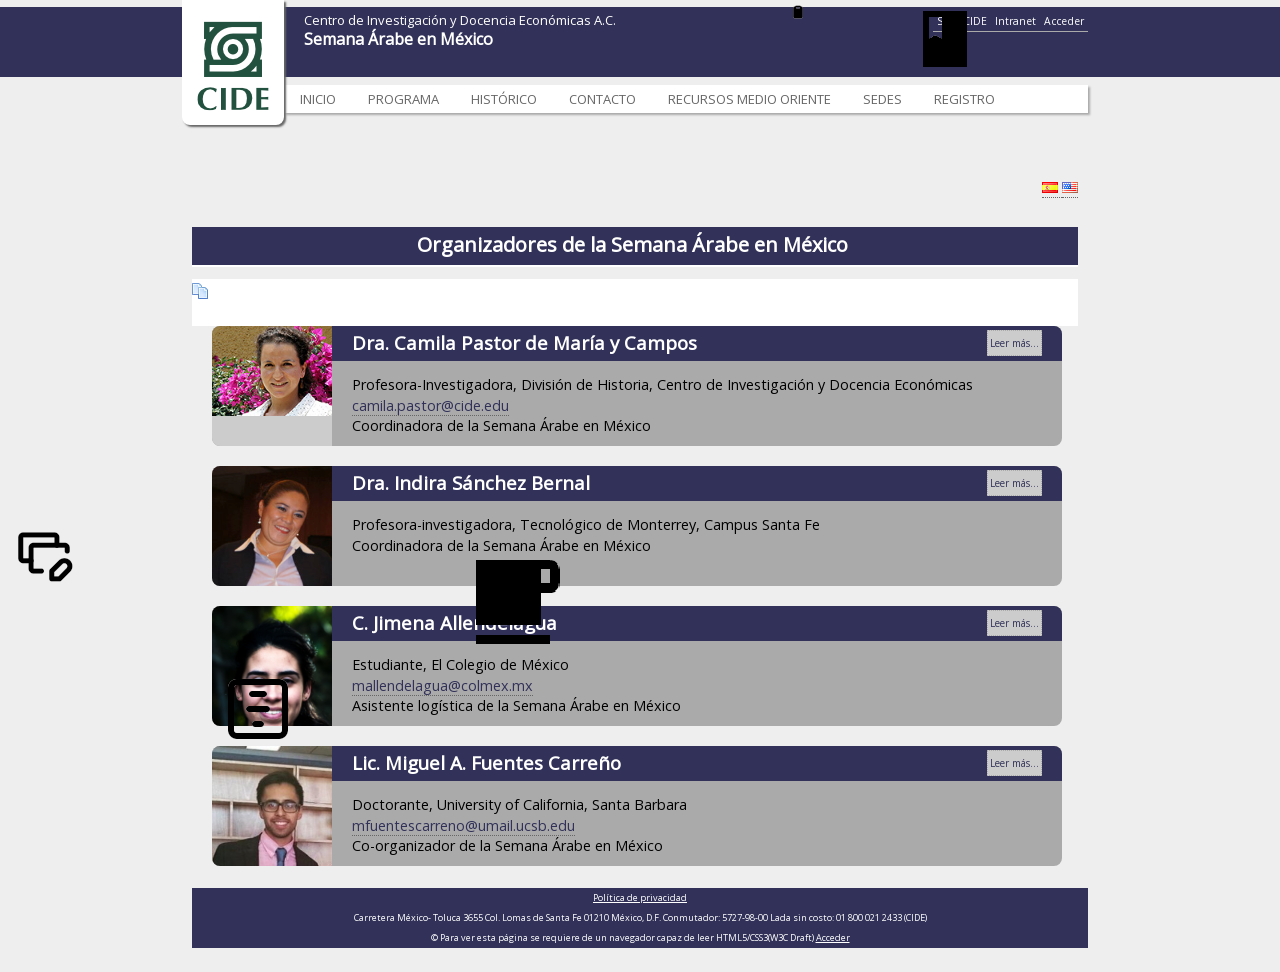 This screenshot has height=972, width=1280. I want to click on center align content with stretch distribution, so click(258, 709).